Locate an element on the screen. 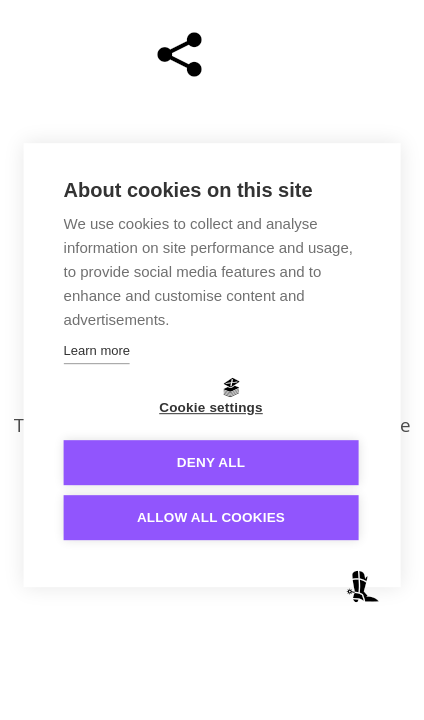  select western or cowboy-themed content is located at coordinates (362, 586).